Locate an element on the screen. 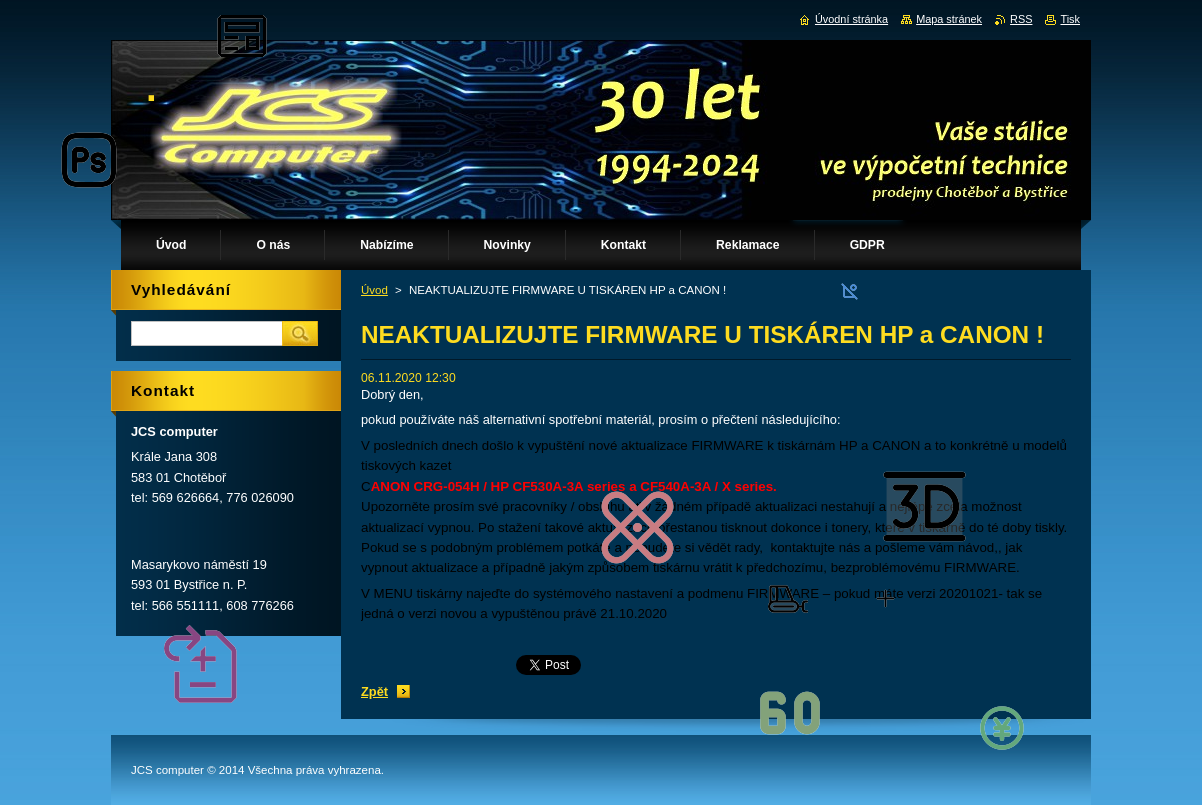 The width and height of the screenshot is (1202, 805). open Adobe Photoshop is located at coordinates (89, 160).